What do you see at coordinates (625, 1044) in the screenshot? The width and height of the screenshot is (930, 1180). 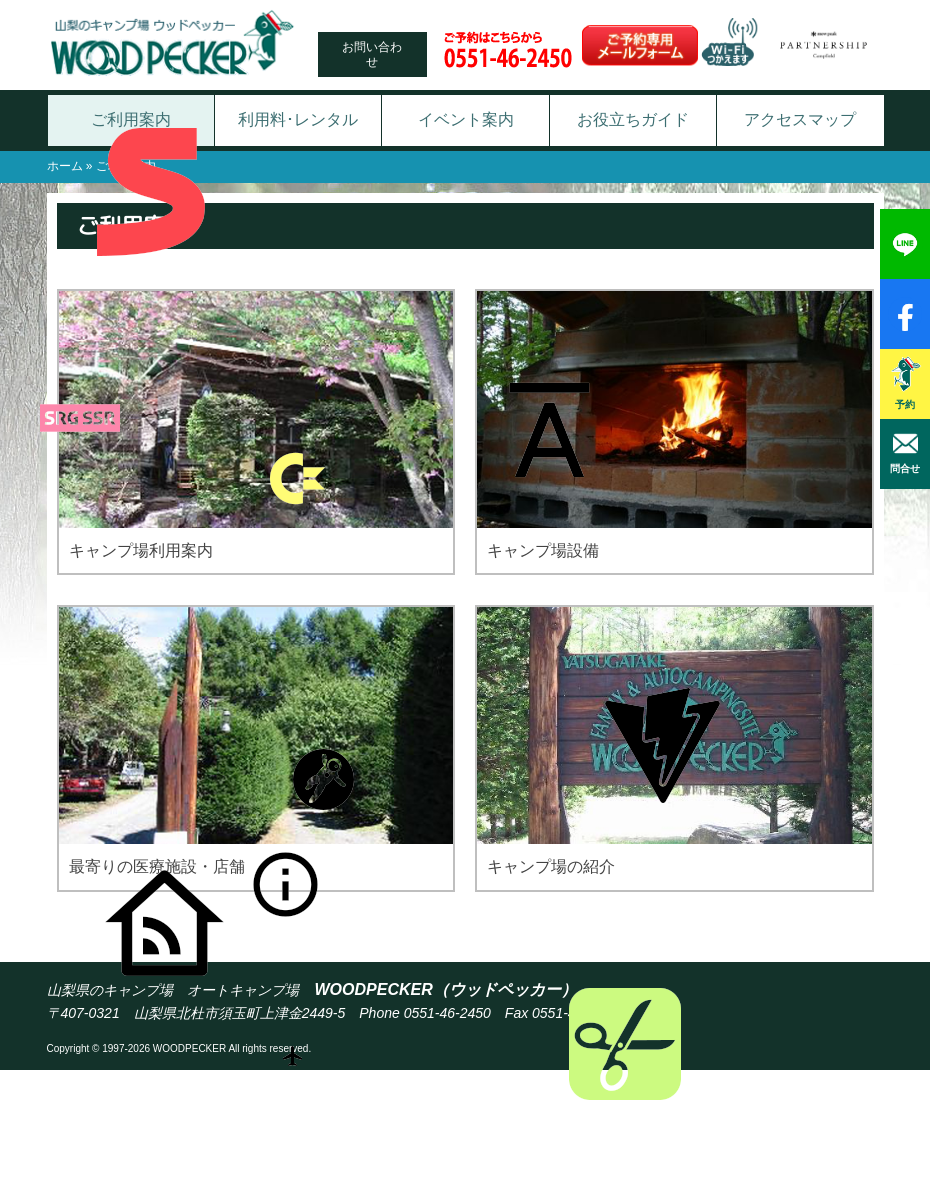 I see `knip app logo` at bounding box center [625, 1044].